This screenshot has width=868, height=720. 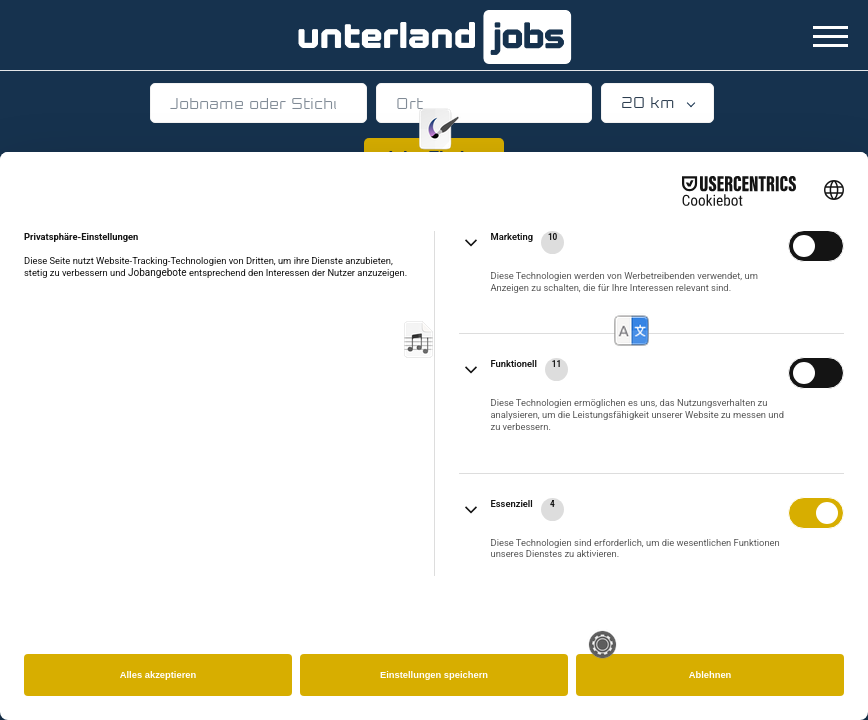 I want to click on access language and translation settings, so click(x=631, y=330).